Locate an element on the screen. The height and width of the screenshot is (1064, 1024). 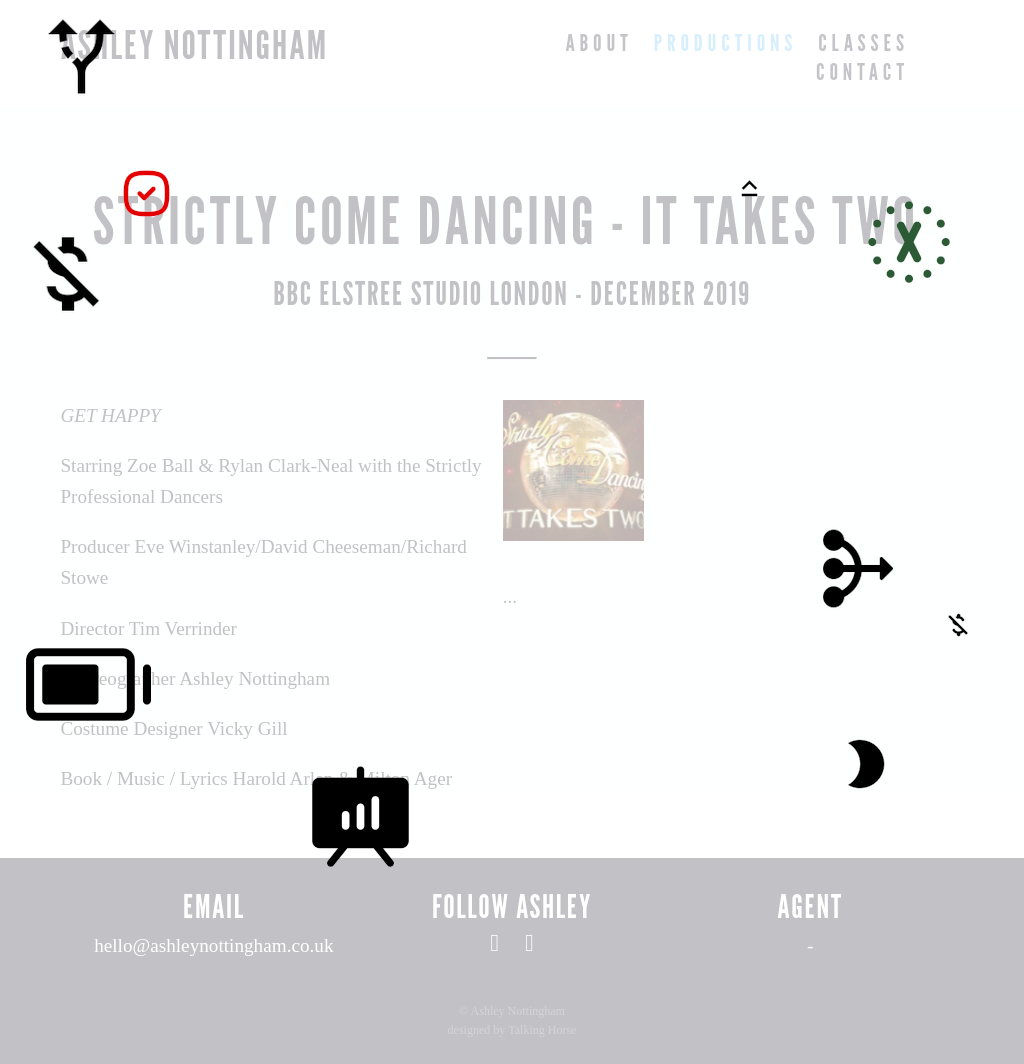
view alternative routes is located at coordinates (81, 56).